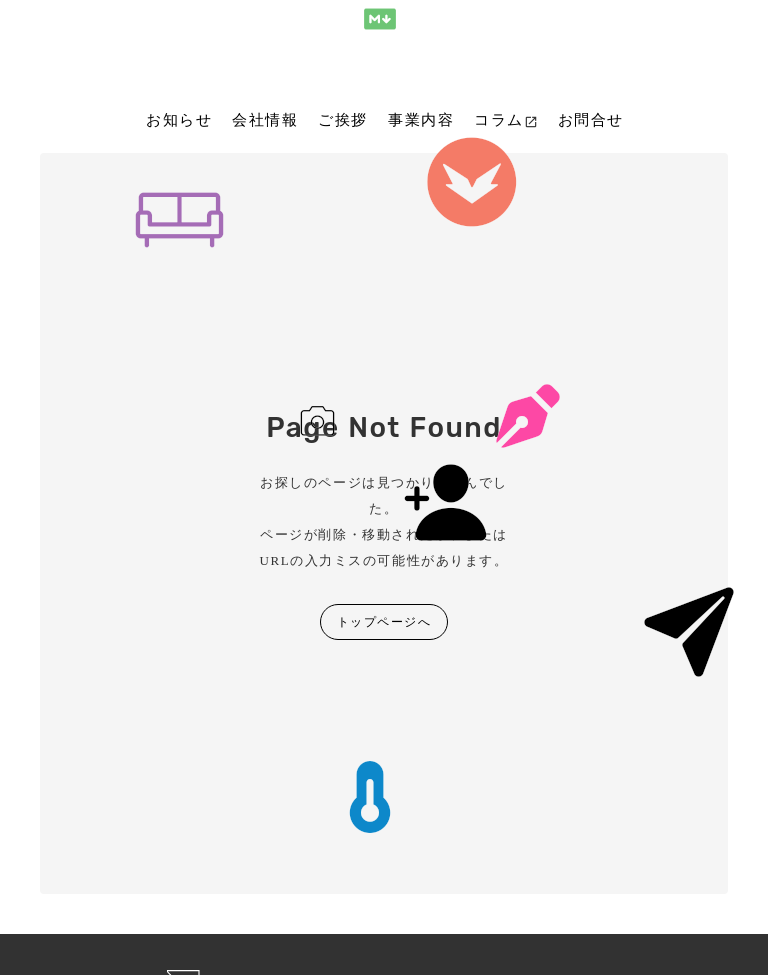 Image resolution: width=768 pixels, height=975 pixels. What do you see at coordinates (370, 797) in the screenshot?
I see `indicates high temperature reading` at bounding box center [370, 797].